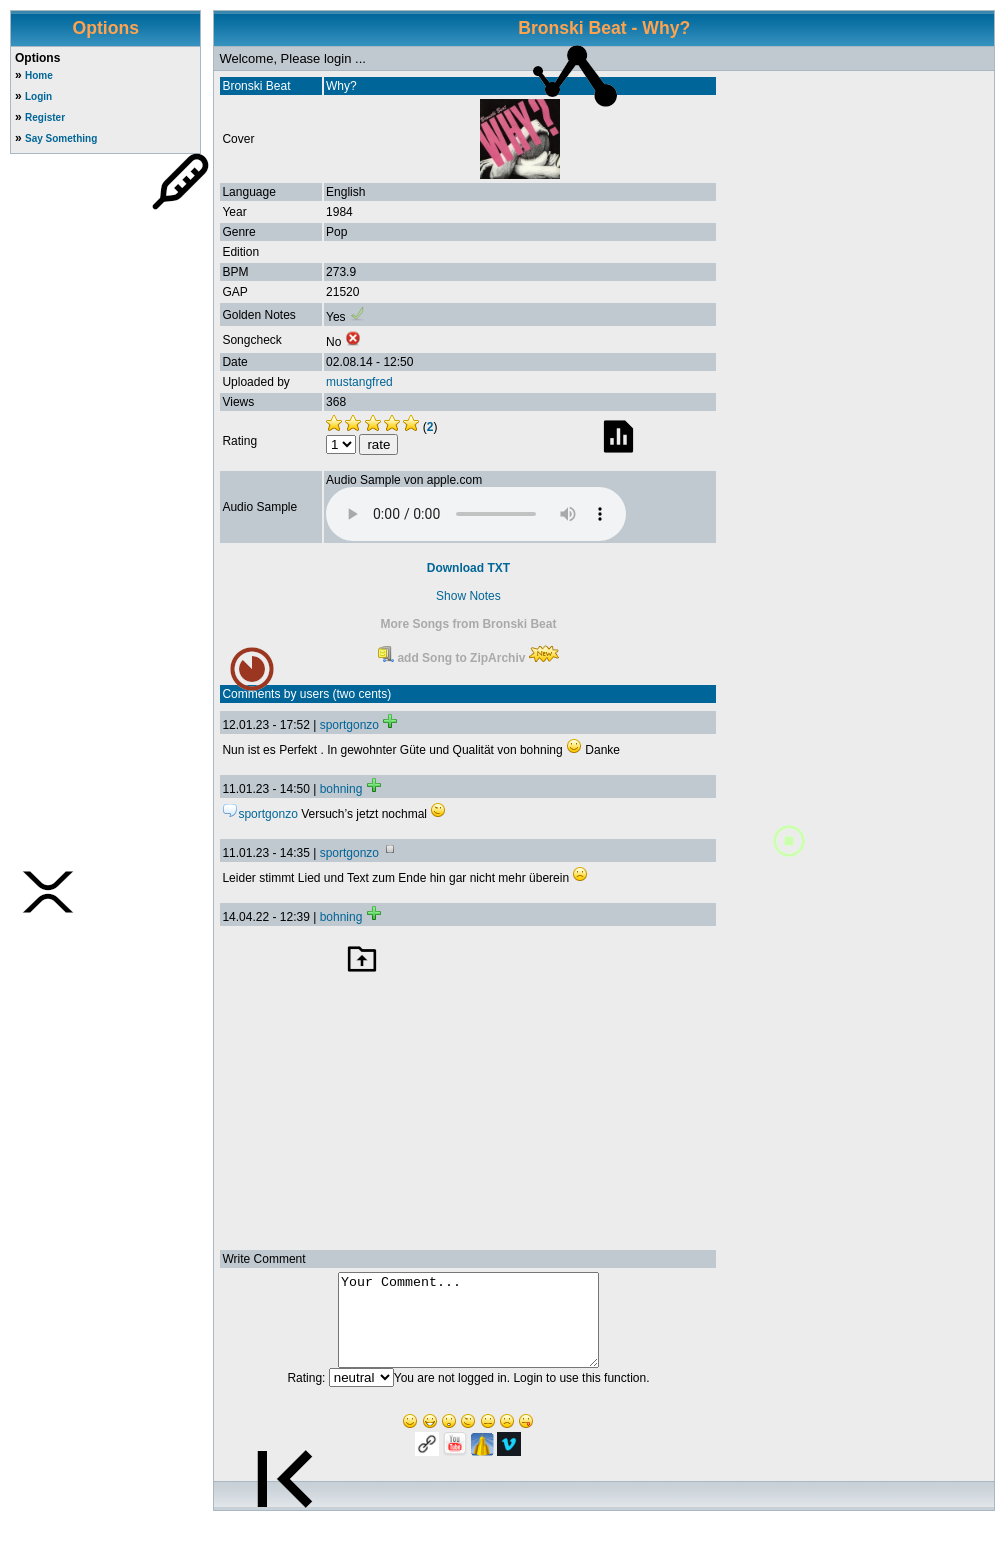  Describe the element at coordinates (362, 959) in the screenshot. I see `upload files to a folder` at that location.